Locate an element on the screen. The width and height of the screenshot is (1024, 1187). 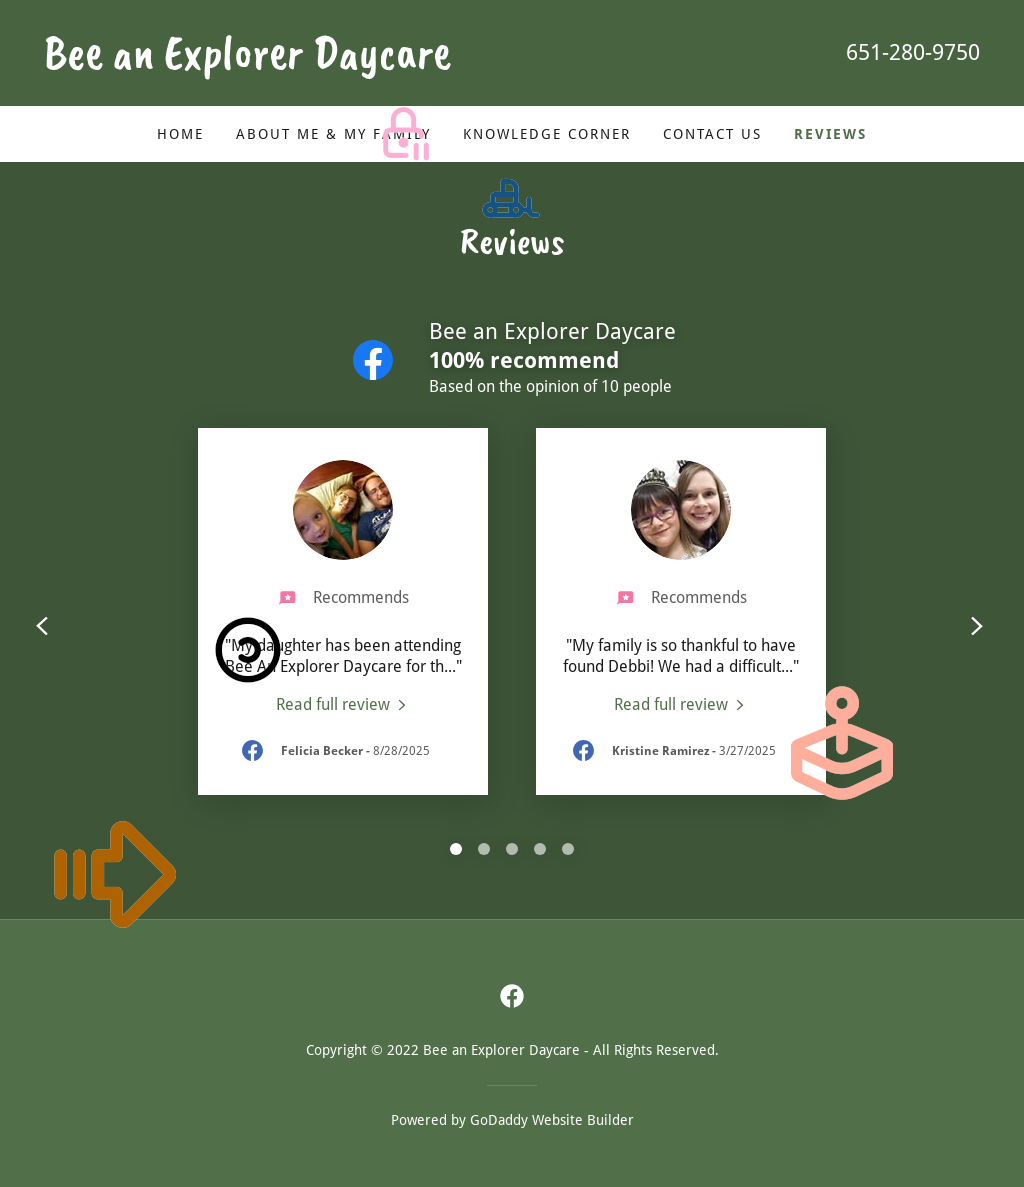
skip forward or advance to next item is located at coordinates (116, 874).